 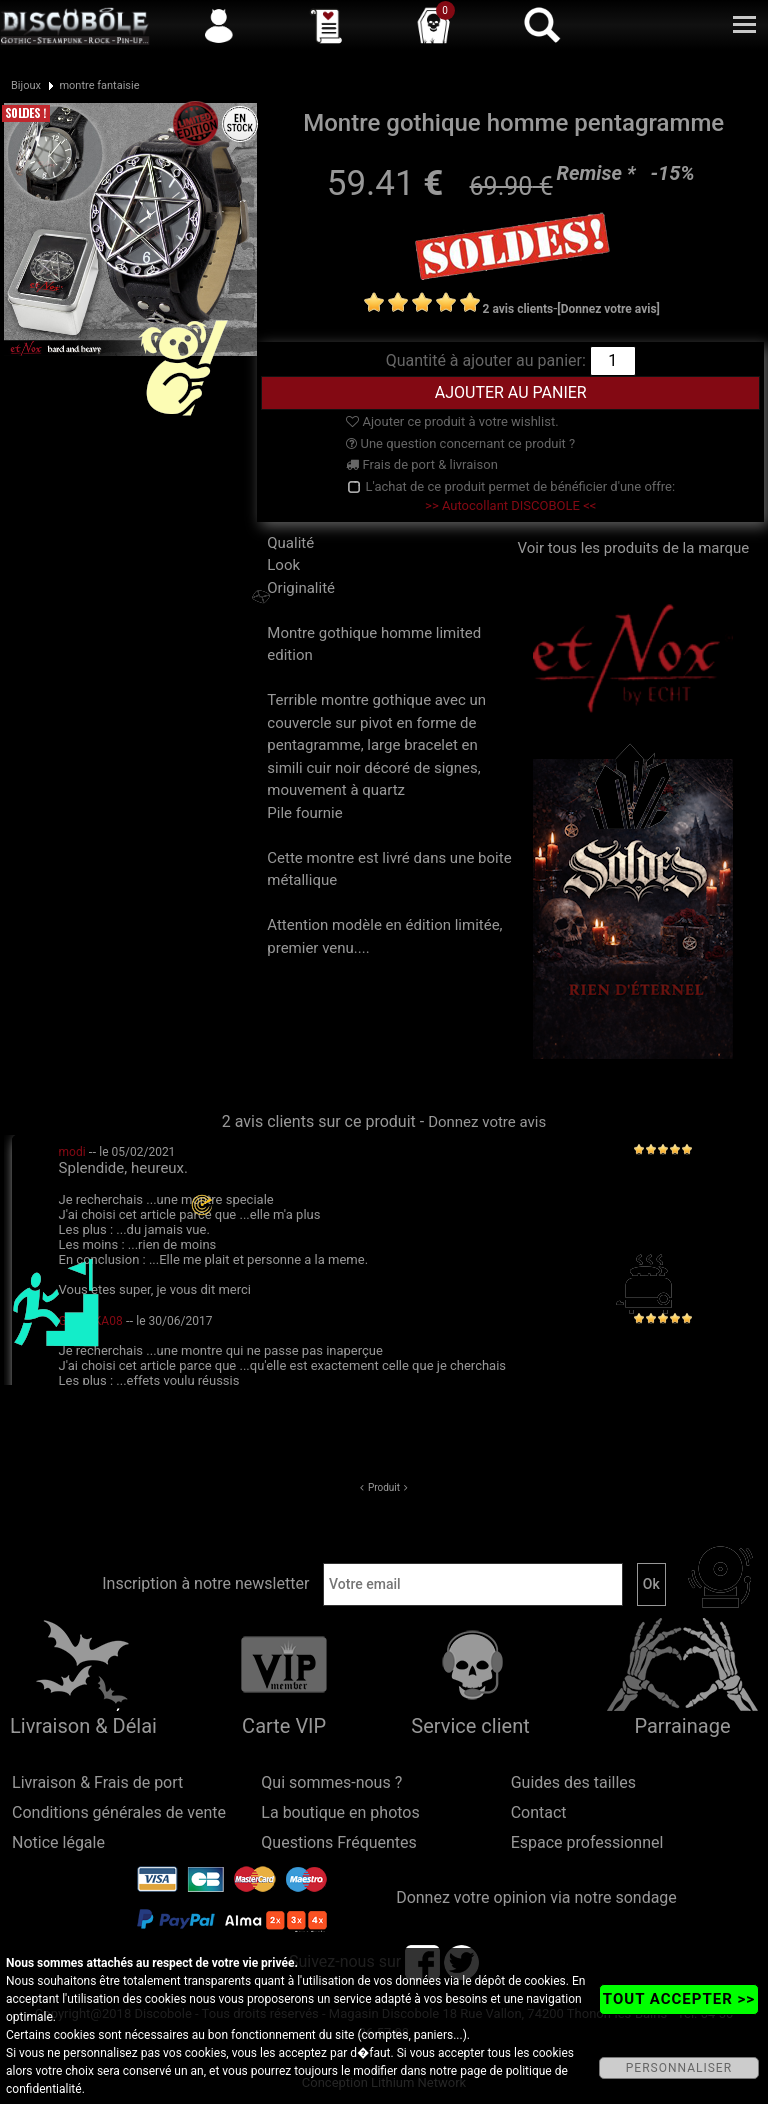 I want to click on alarm or alert is currently active, so click(x=720, y=1575).